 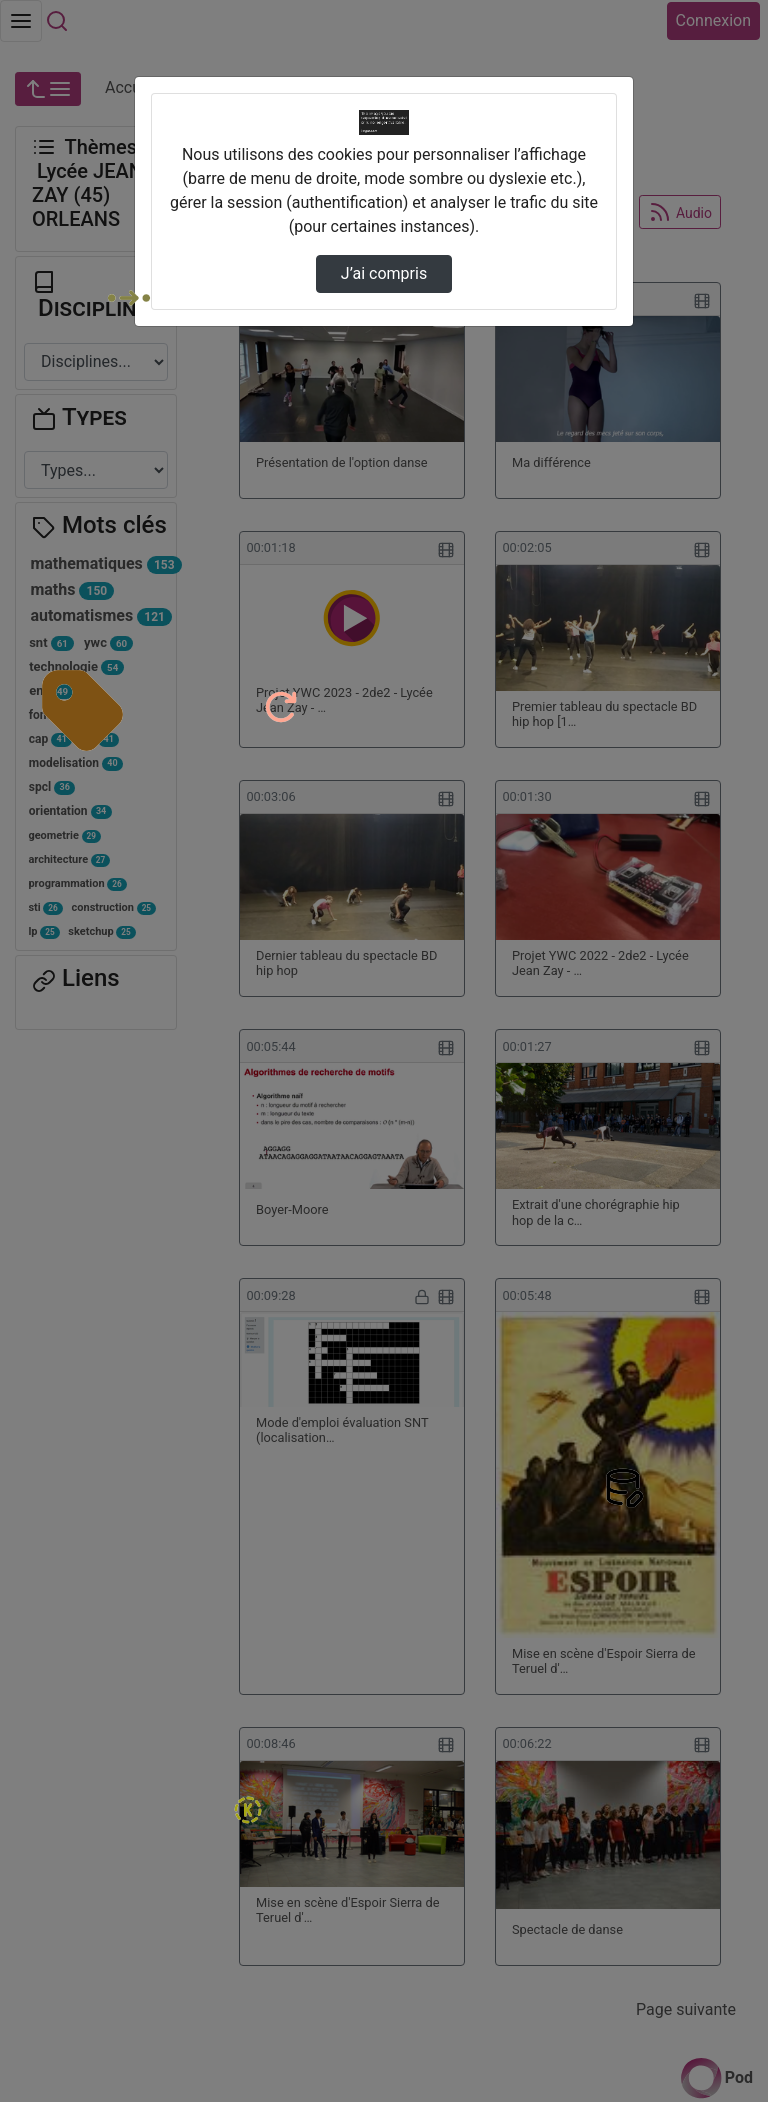 I want to click on open citymapper for transit directions, so click(x=129, y=298).